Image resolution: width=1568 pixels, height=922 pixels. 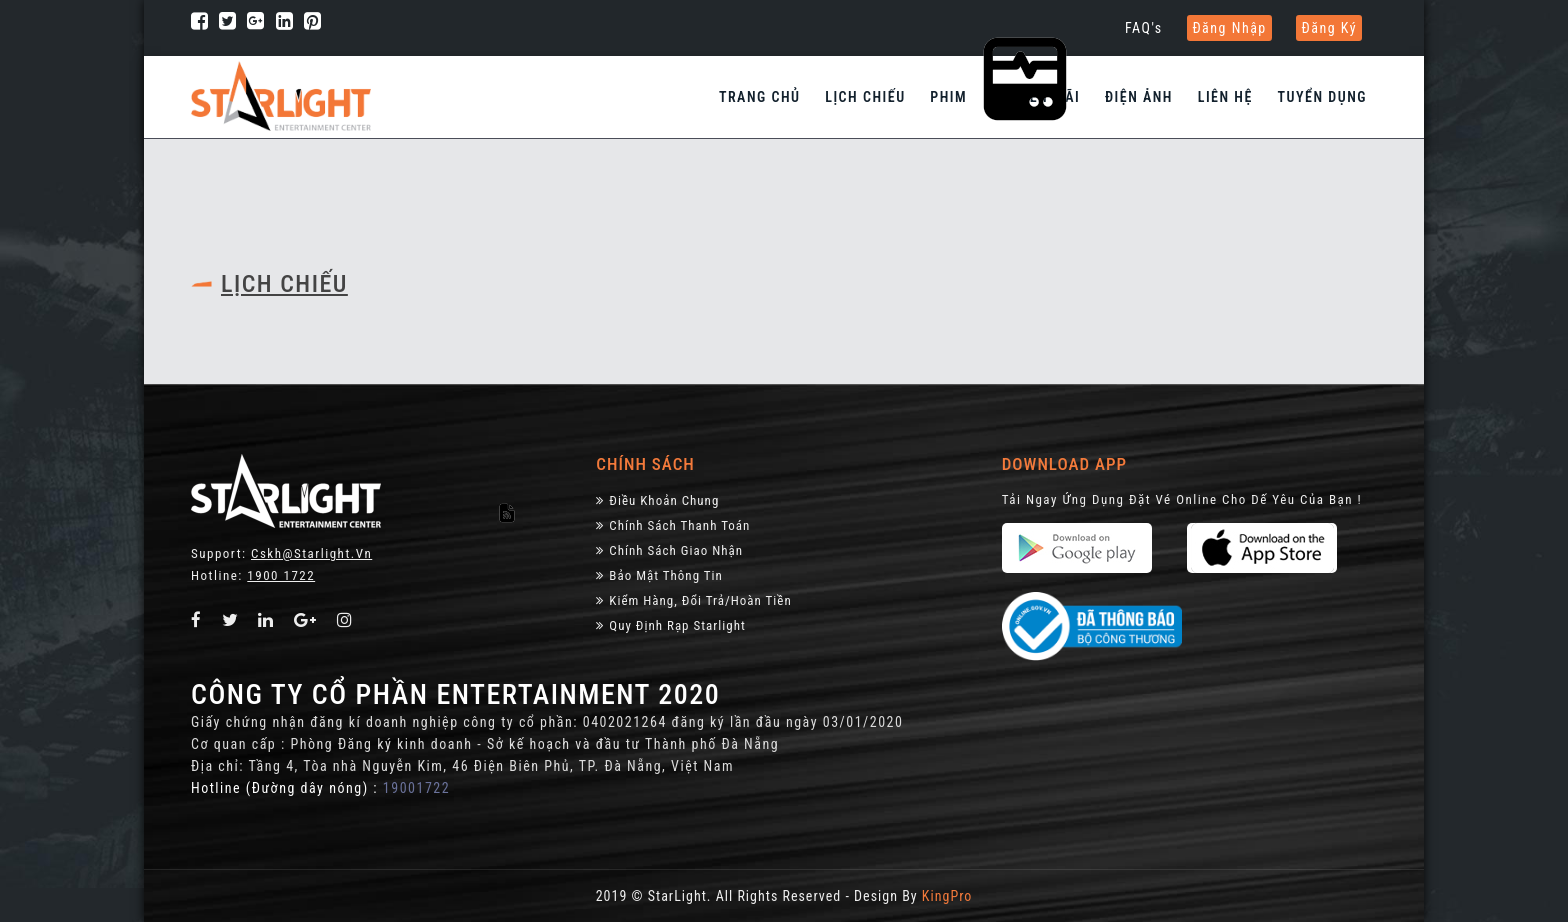 What do you see at coordinates (507, 513) in the screenshot?
I see `access RSS feed file` at bounding box center [507, 513].